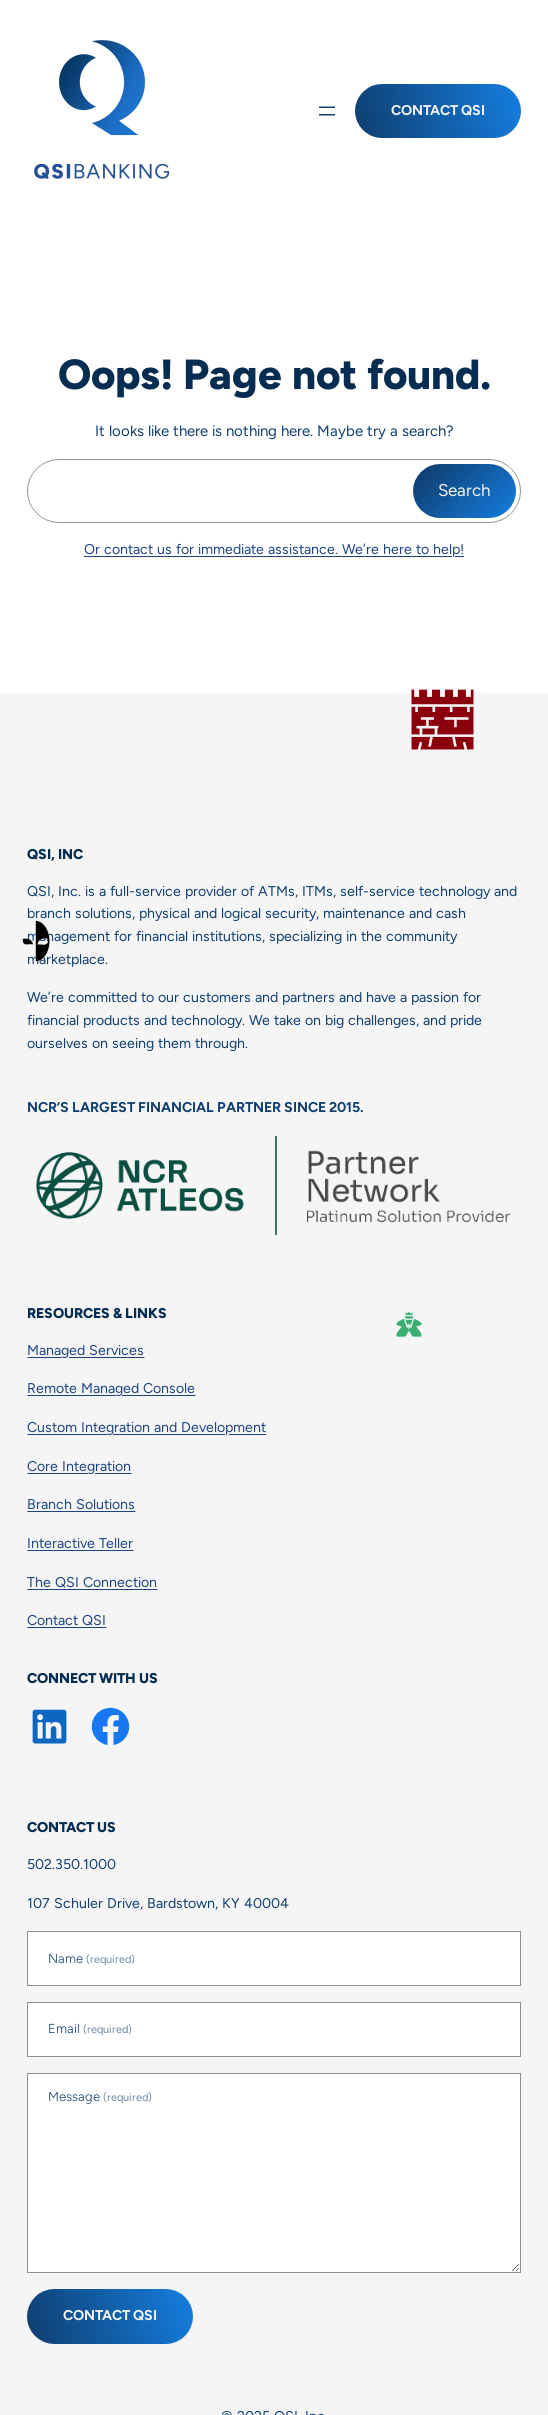 The height and width of the screenshot is (2415, 548). What do you see at coordinates (442, 718) in the screenshot?
I see `build or upgrade defensive fortifications` at bounding box center [442, 718].